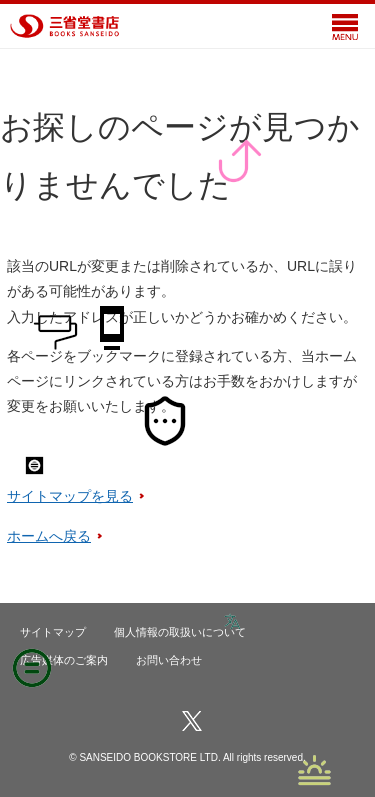  Describe the element at coordinates (240, 161) in the screenshot. I see `go back or return to previous state` at that location.